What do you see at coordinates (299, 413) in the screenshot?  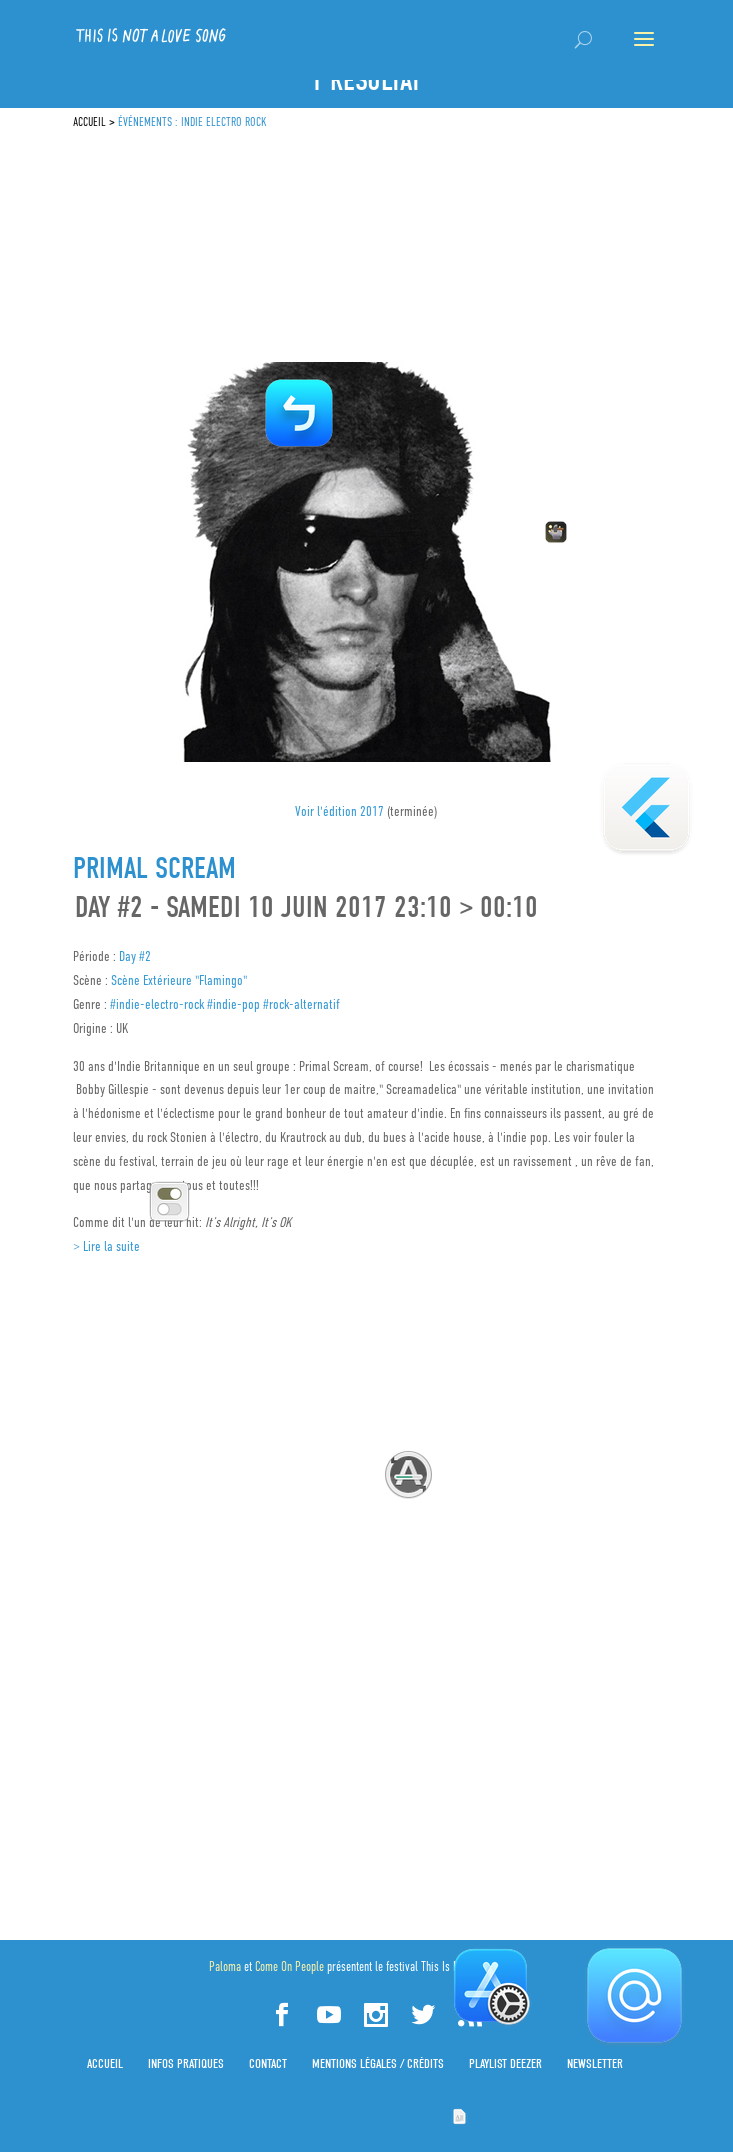 I see `open ibus bopomofo input method app` at bounding box center [299, 413].